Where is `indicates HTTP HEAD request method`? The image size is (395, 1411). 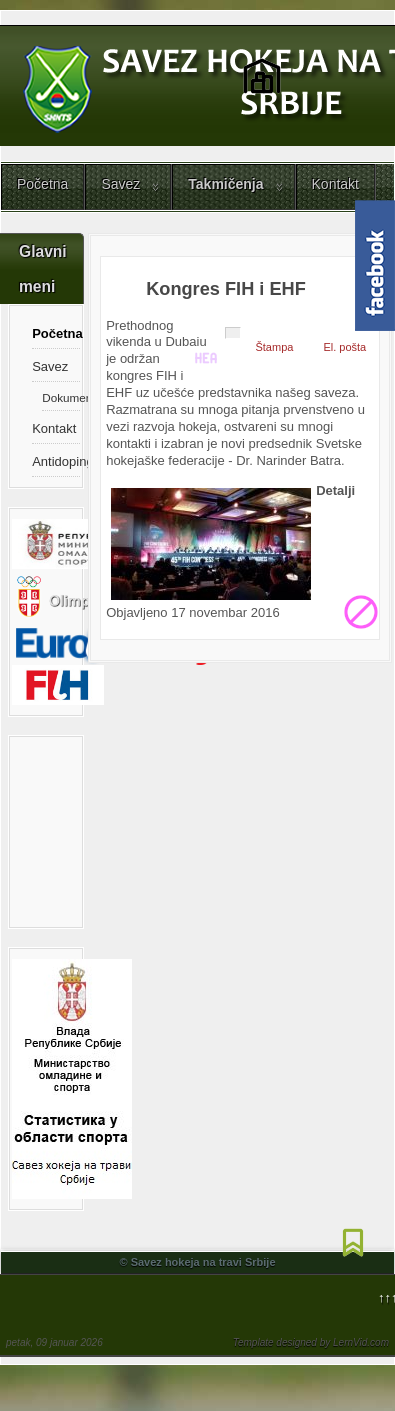
indicates HTTP HEAD request method is located at coordinates (206, 358).